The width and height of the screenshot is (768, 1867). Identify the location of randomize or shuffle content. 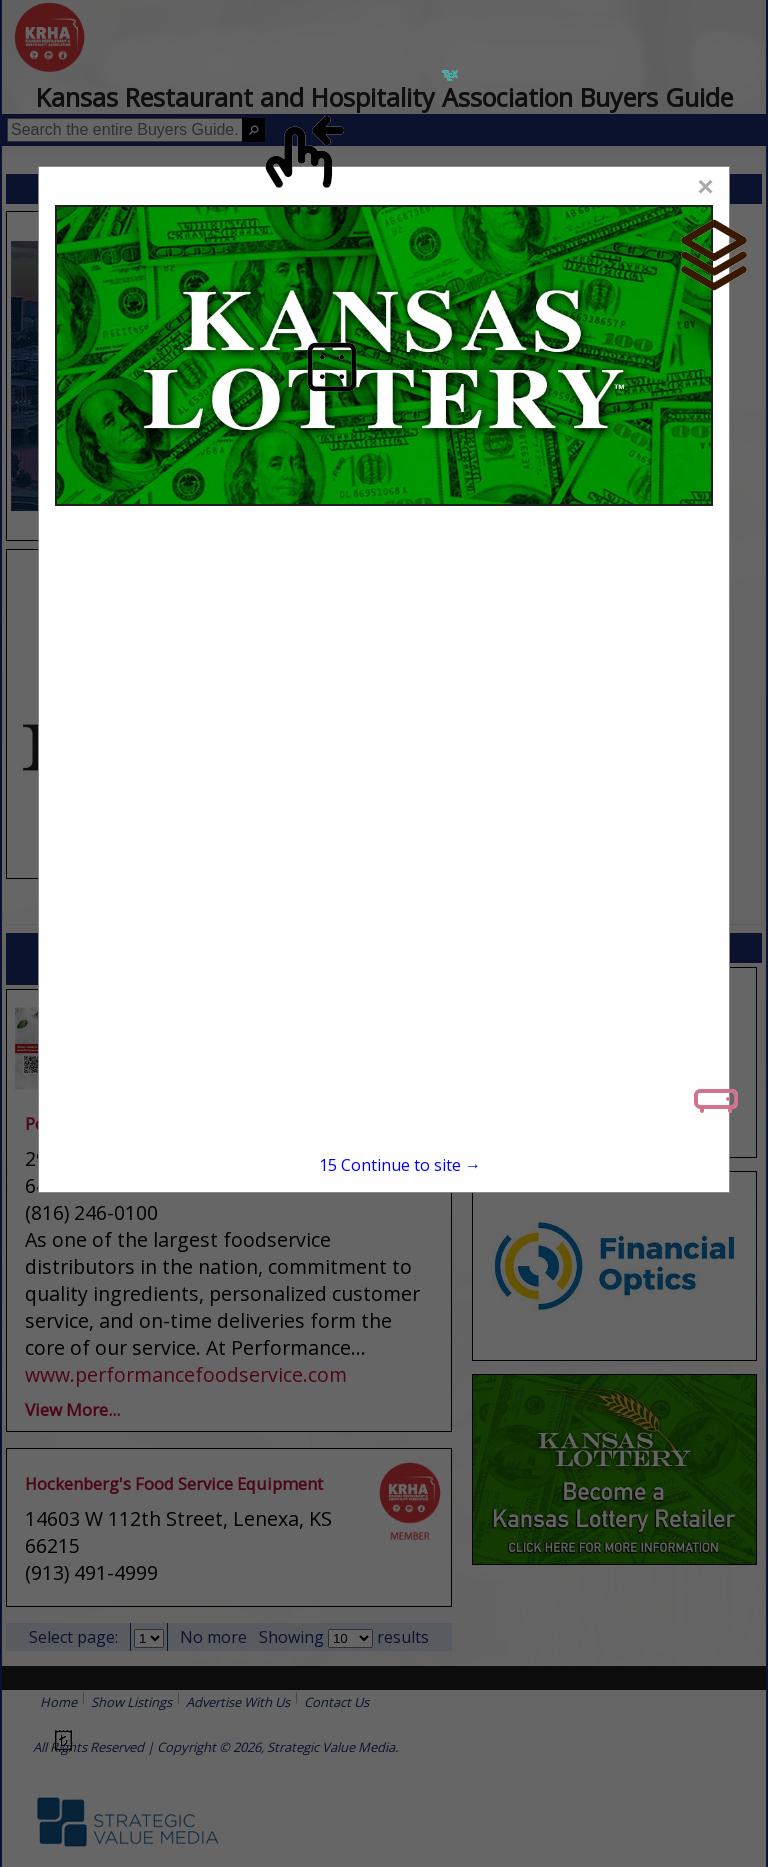
(332, 367).